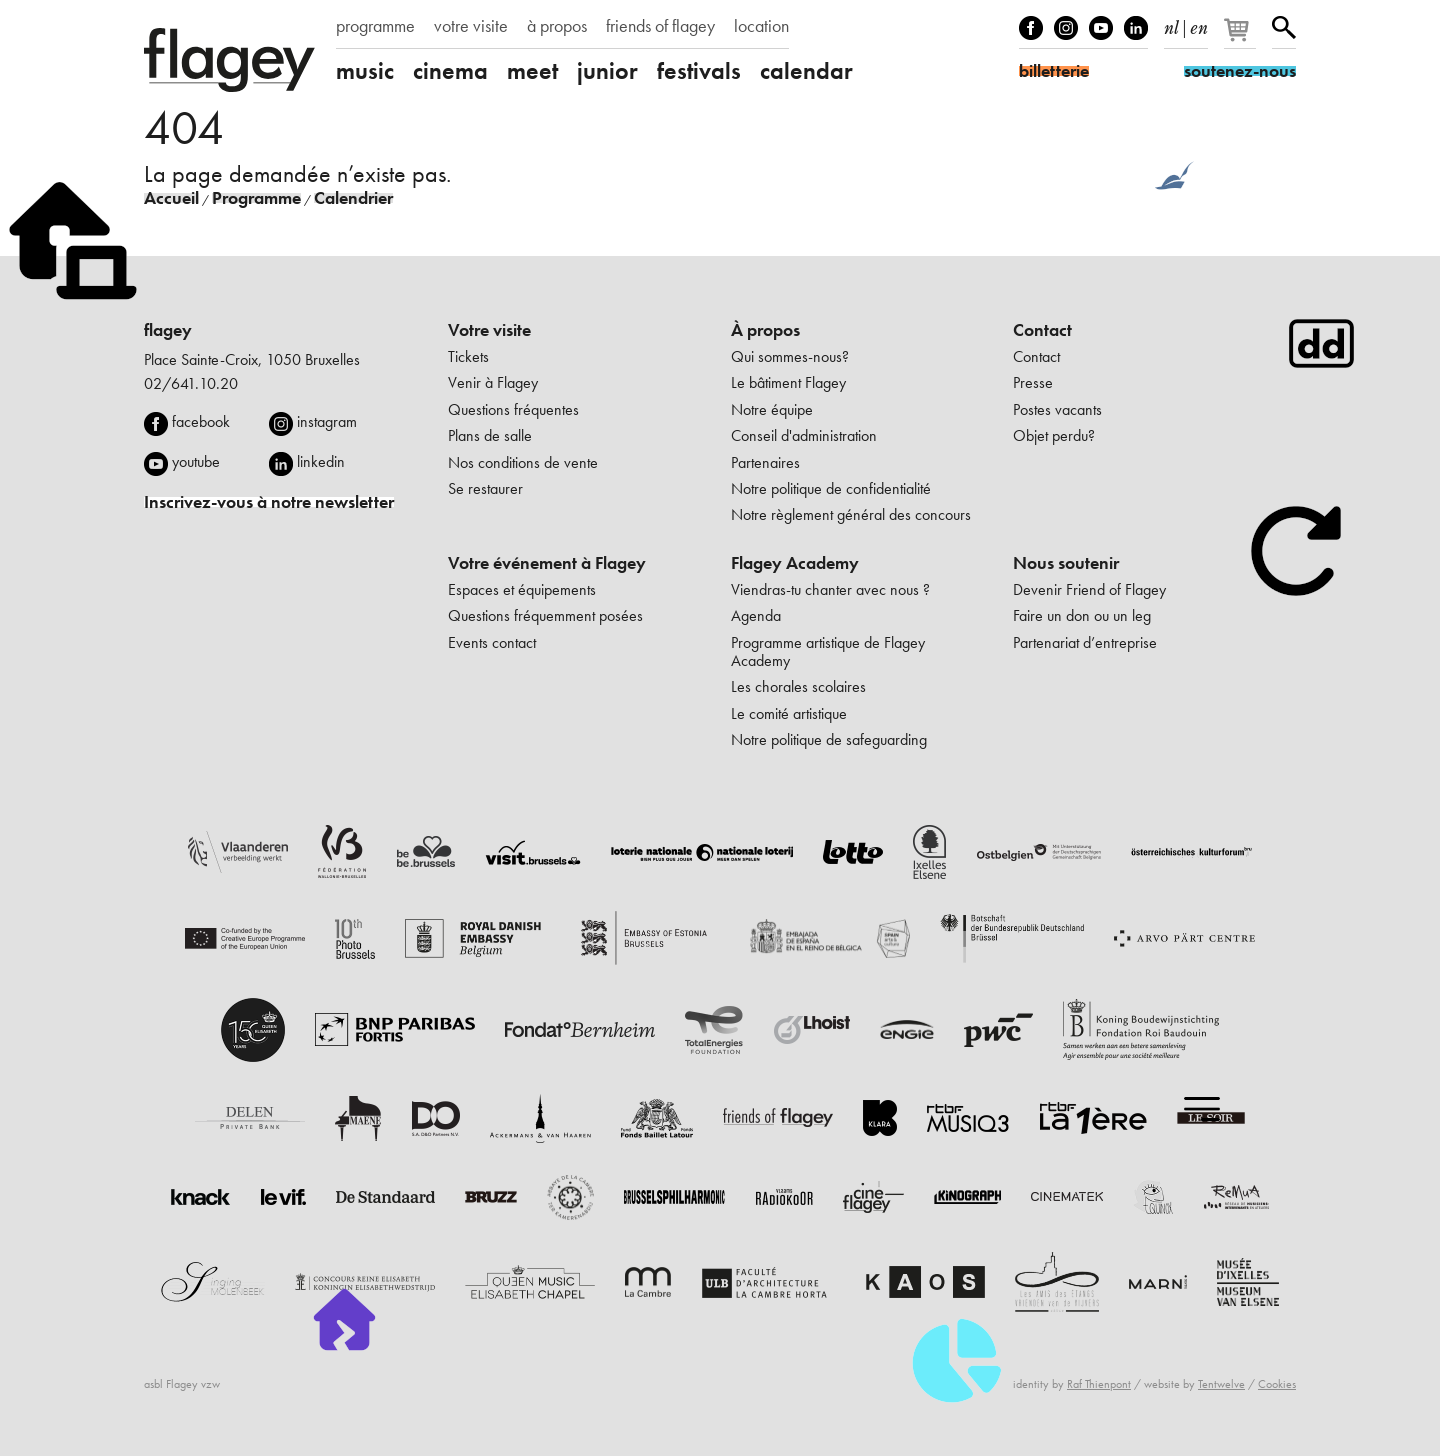  What do you see at coordinates (1174, 175) in the screenshot?
I see `pied piper brand logo` at bounding box center [1174, 175].